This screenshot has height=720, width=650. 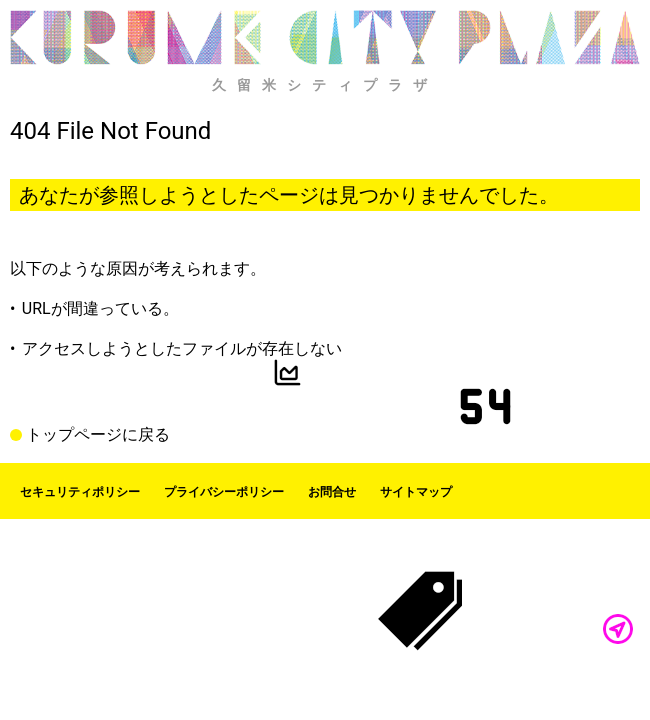 What do you see at coordinates (287, 372) in the screenshot?
I see `view area chart analytics` at bounding box center [287, 372].